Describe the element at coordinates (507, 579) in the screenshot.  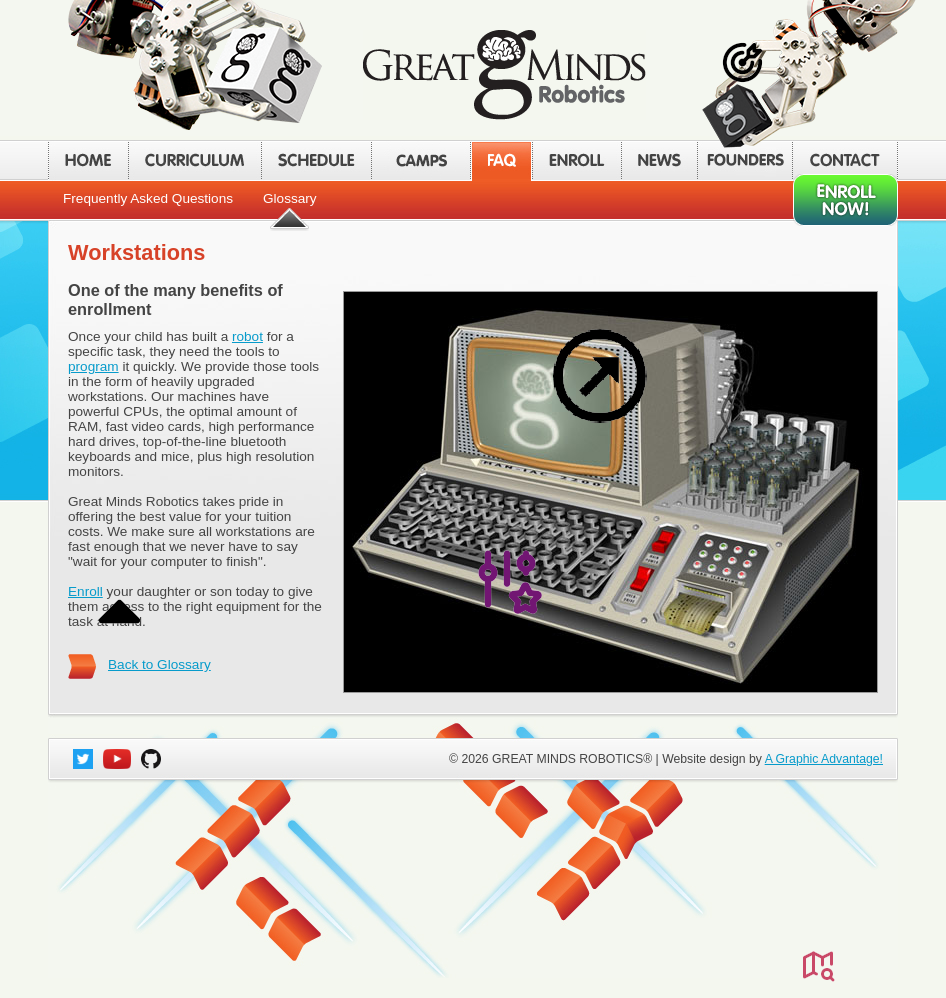
I see `adjust settings for starred items` at that location.